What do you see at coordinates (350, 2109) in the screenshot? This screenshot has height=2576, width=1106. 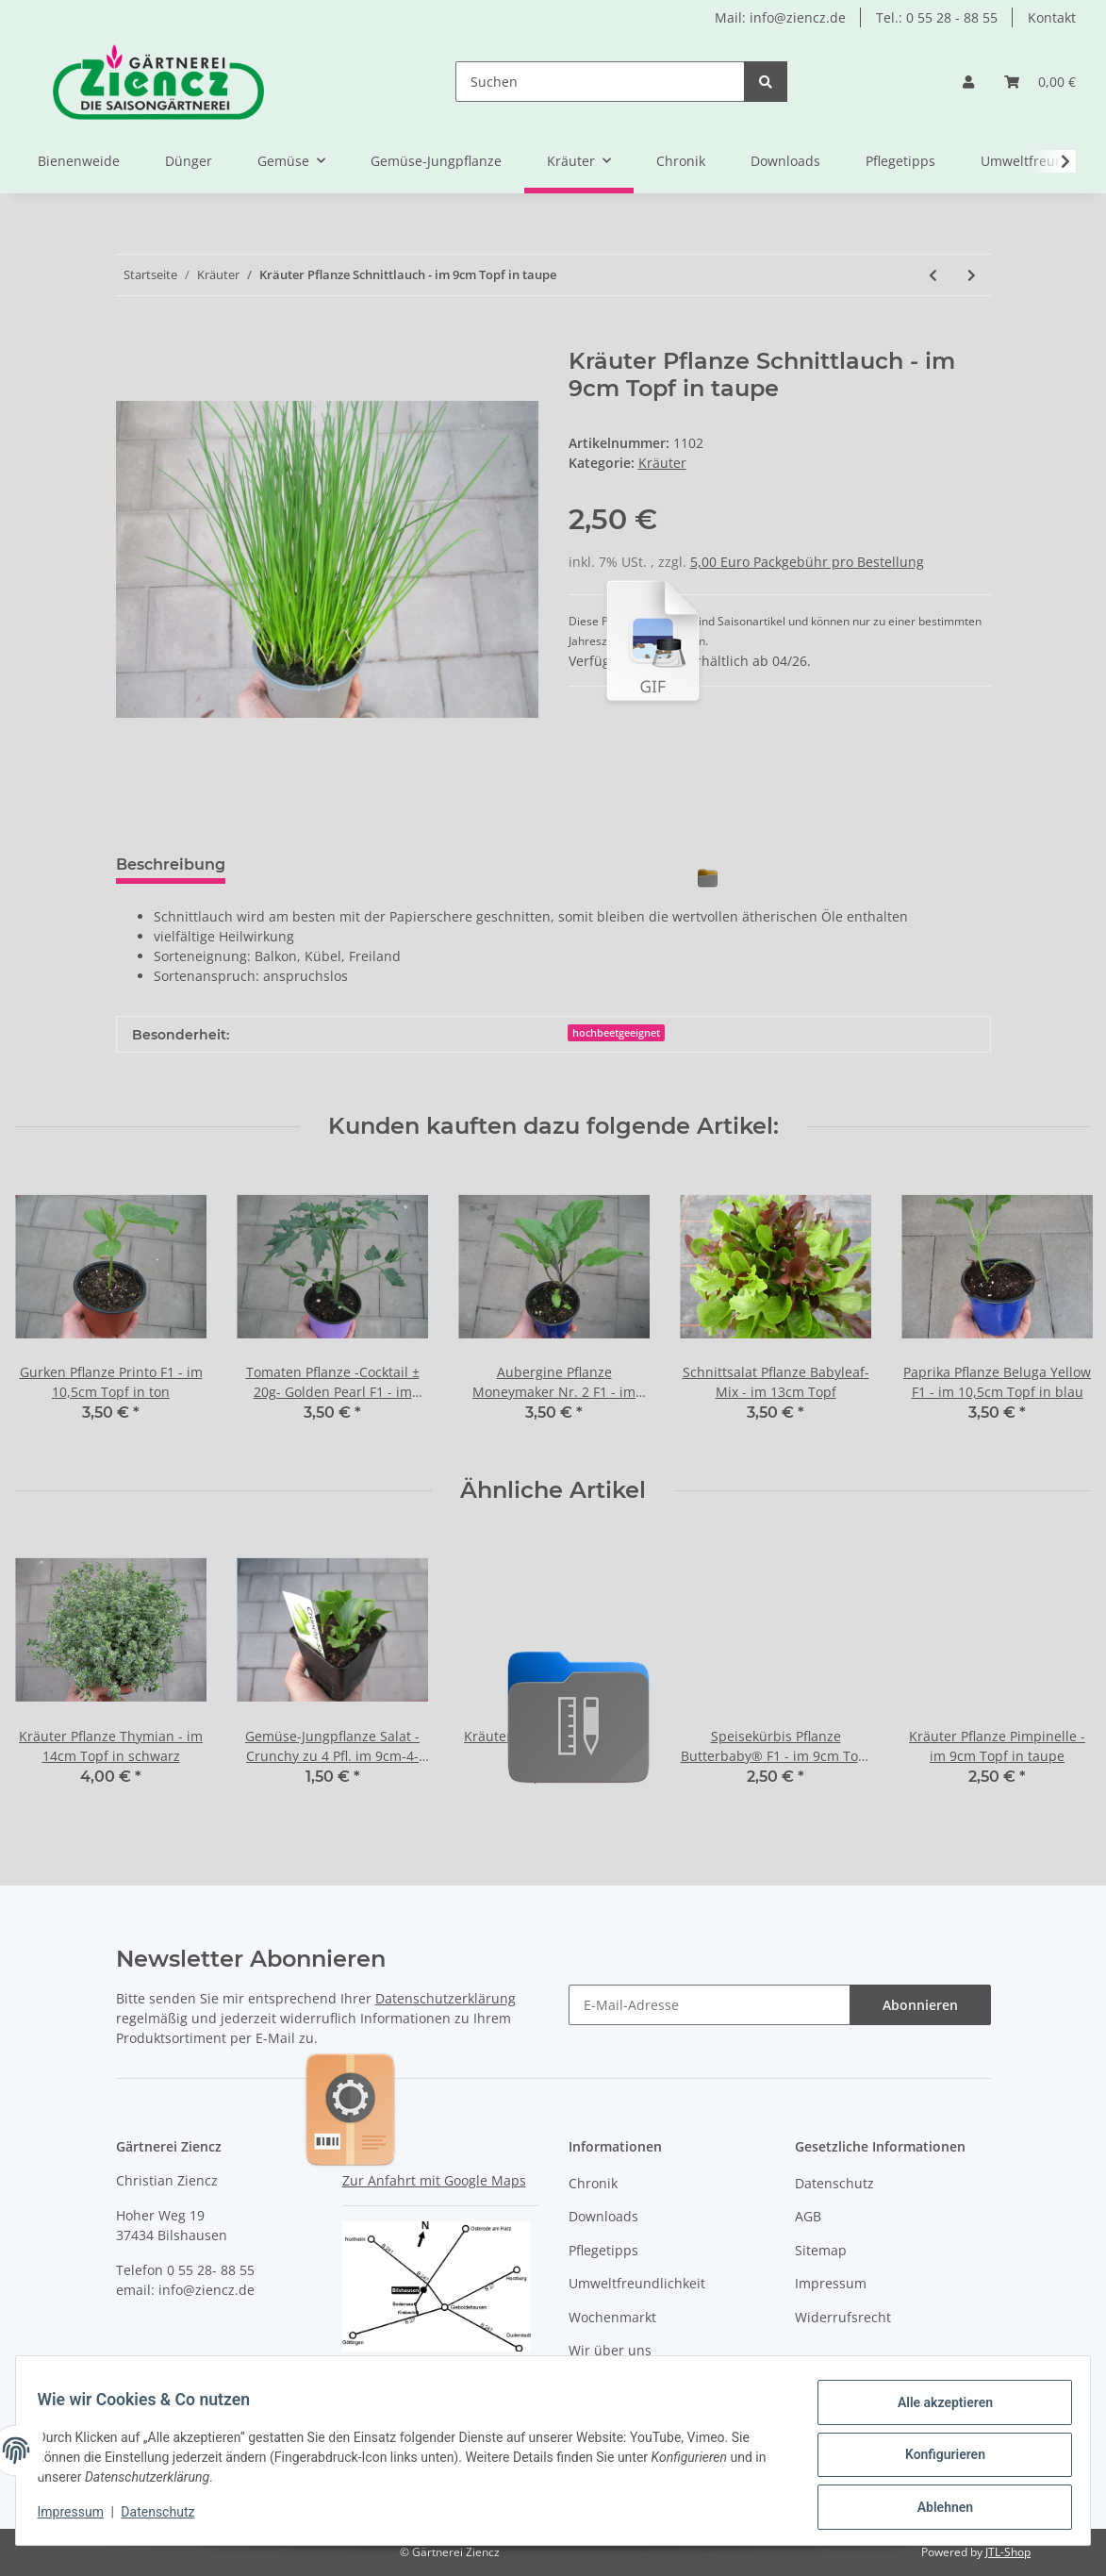 I see `software package being configured or installed` at bounding box center [350, 2109].